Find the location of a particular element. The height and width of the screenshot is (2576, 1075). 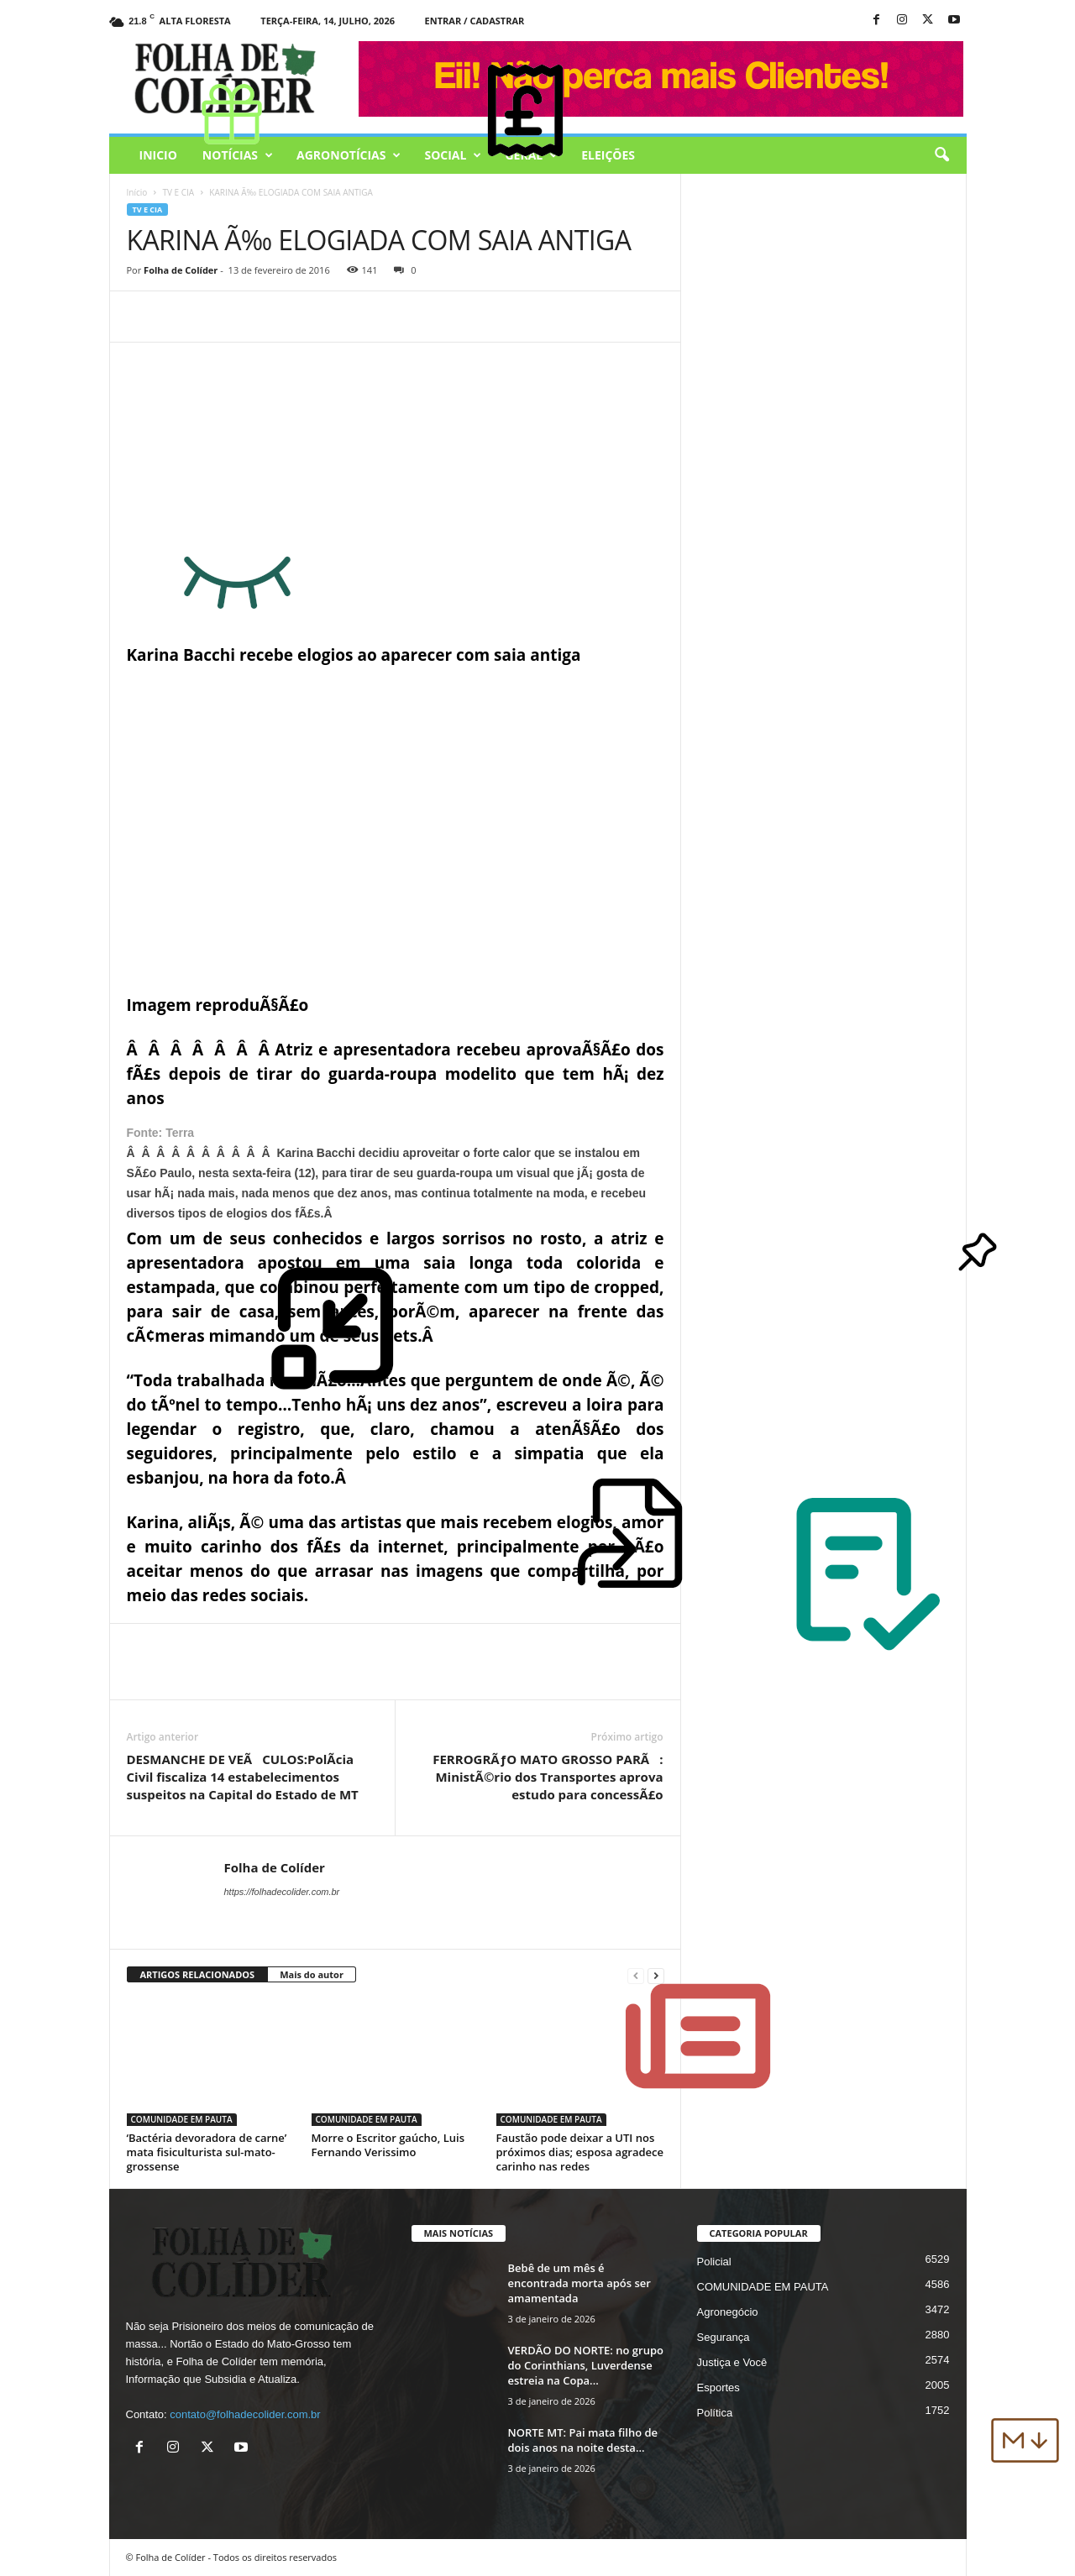

open a linked or referenced file is located at coordinates (637, 1533).